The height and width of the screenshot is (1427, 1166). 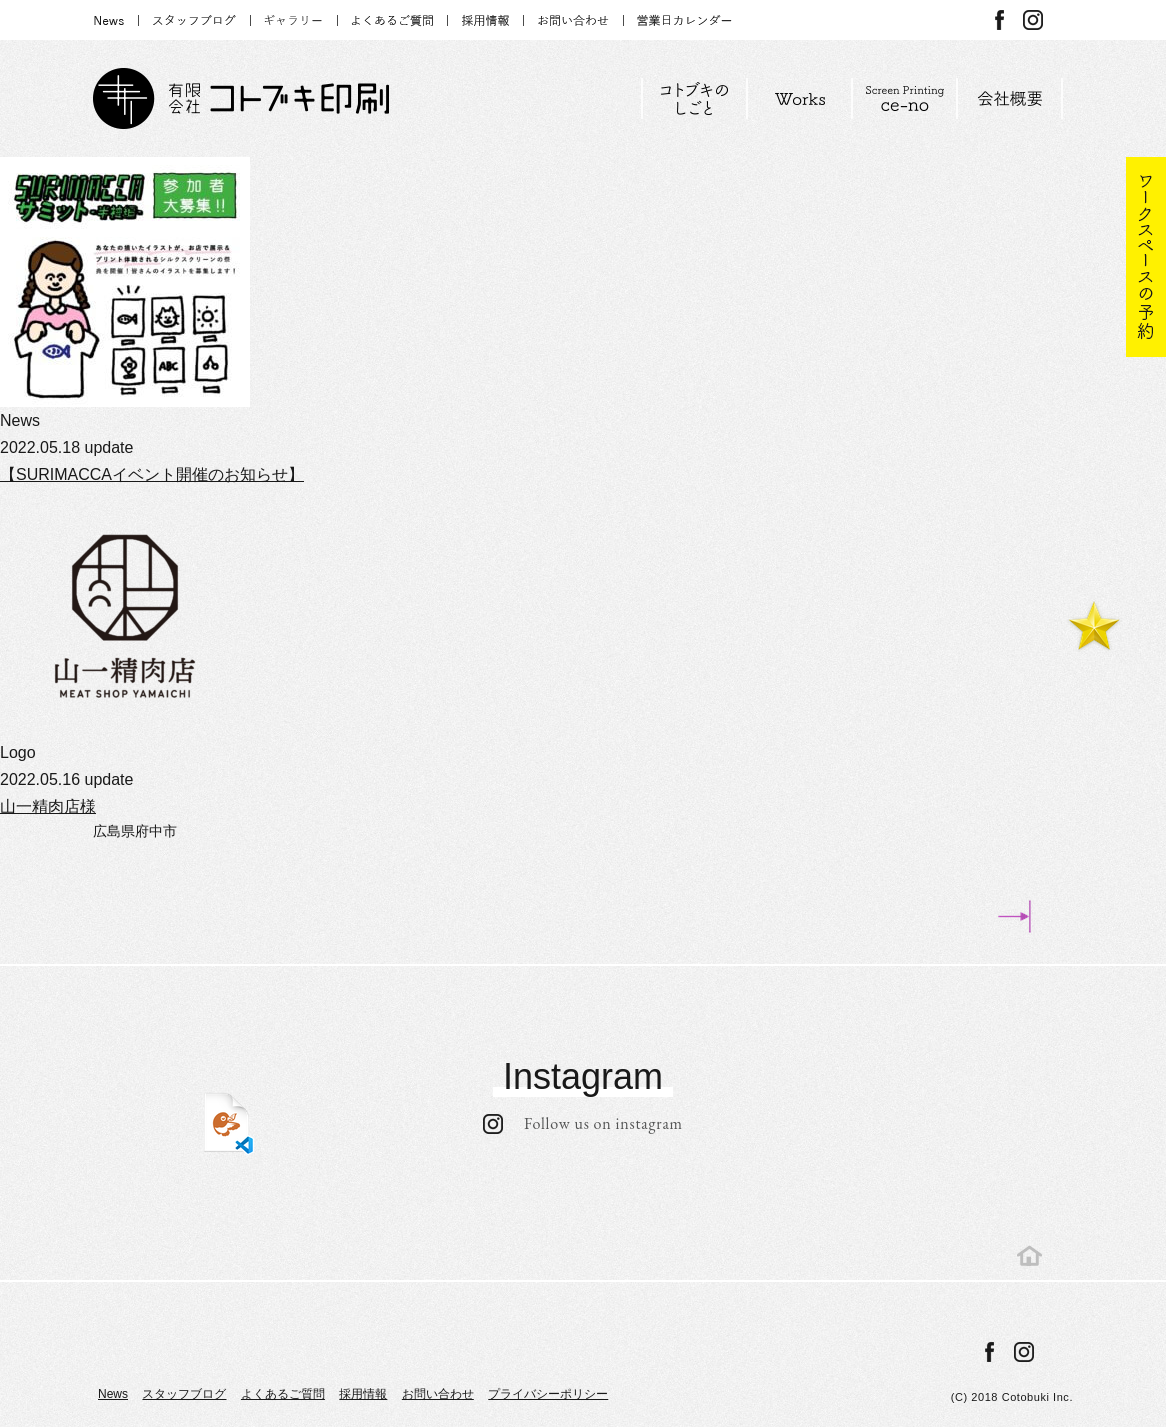 I want to click on bower package manager file in Visual Studio Code, so click(x=226, y=1123).